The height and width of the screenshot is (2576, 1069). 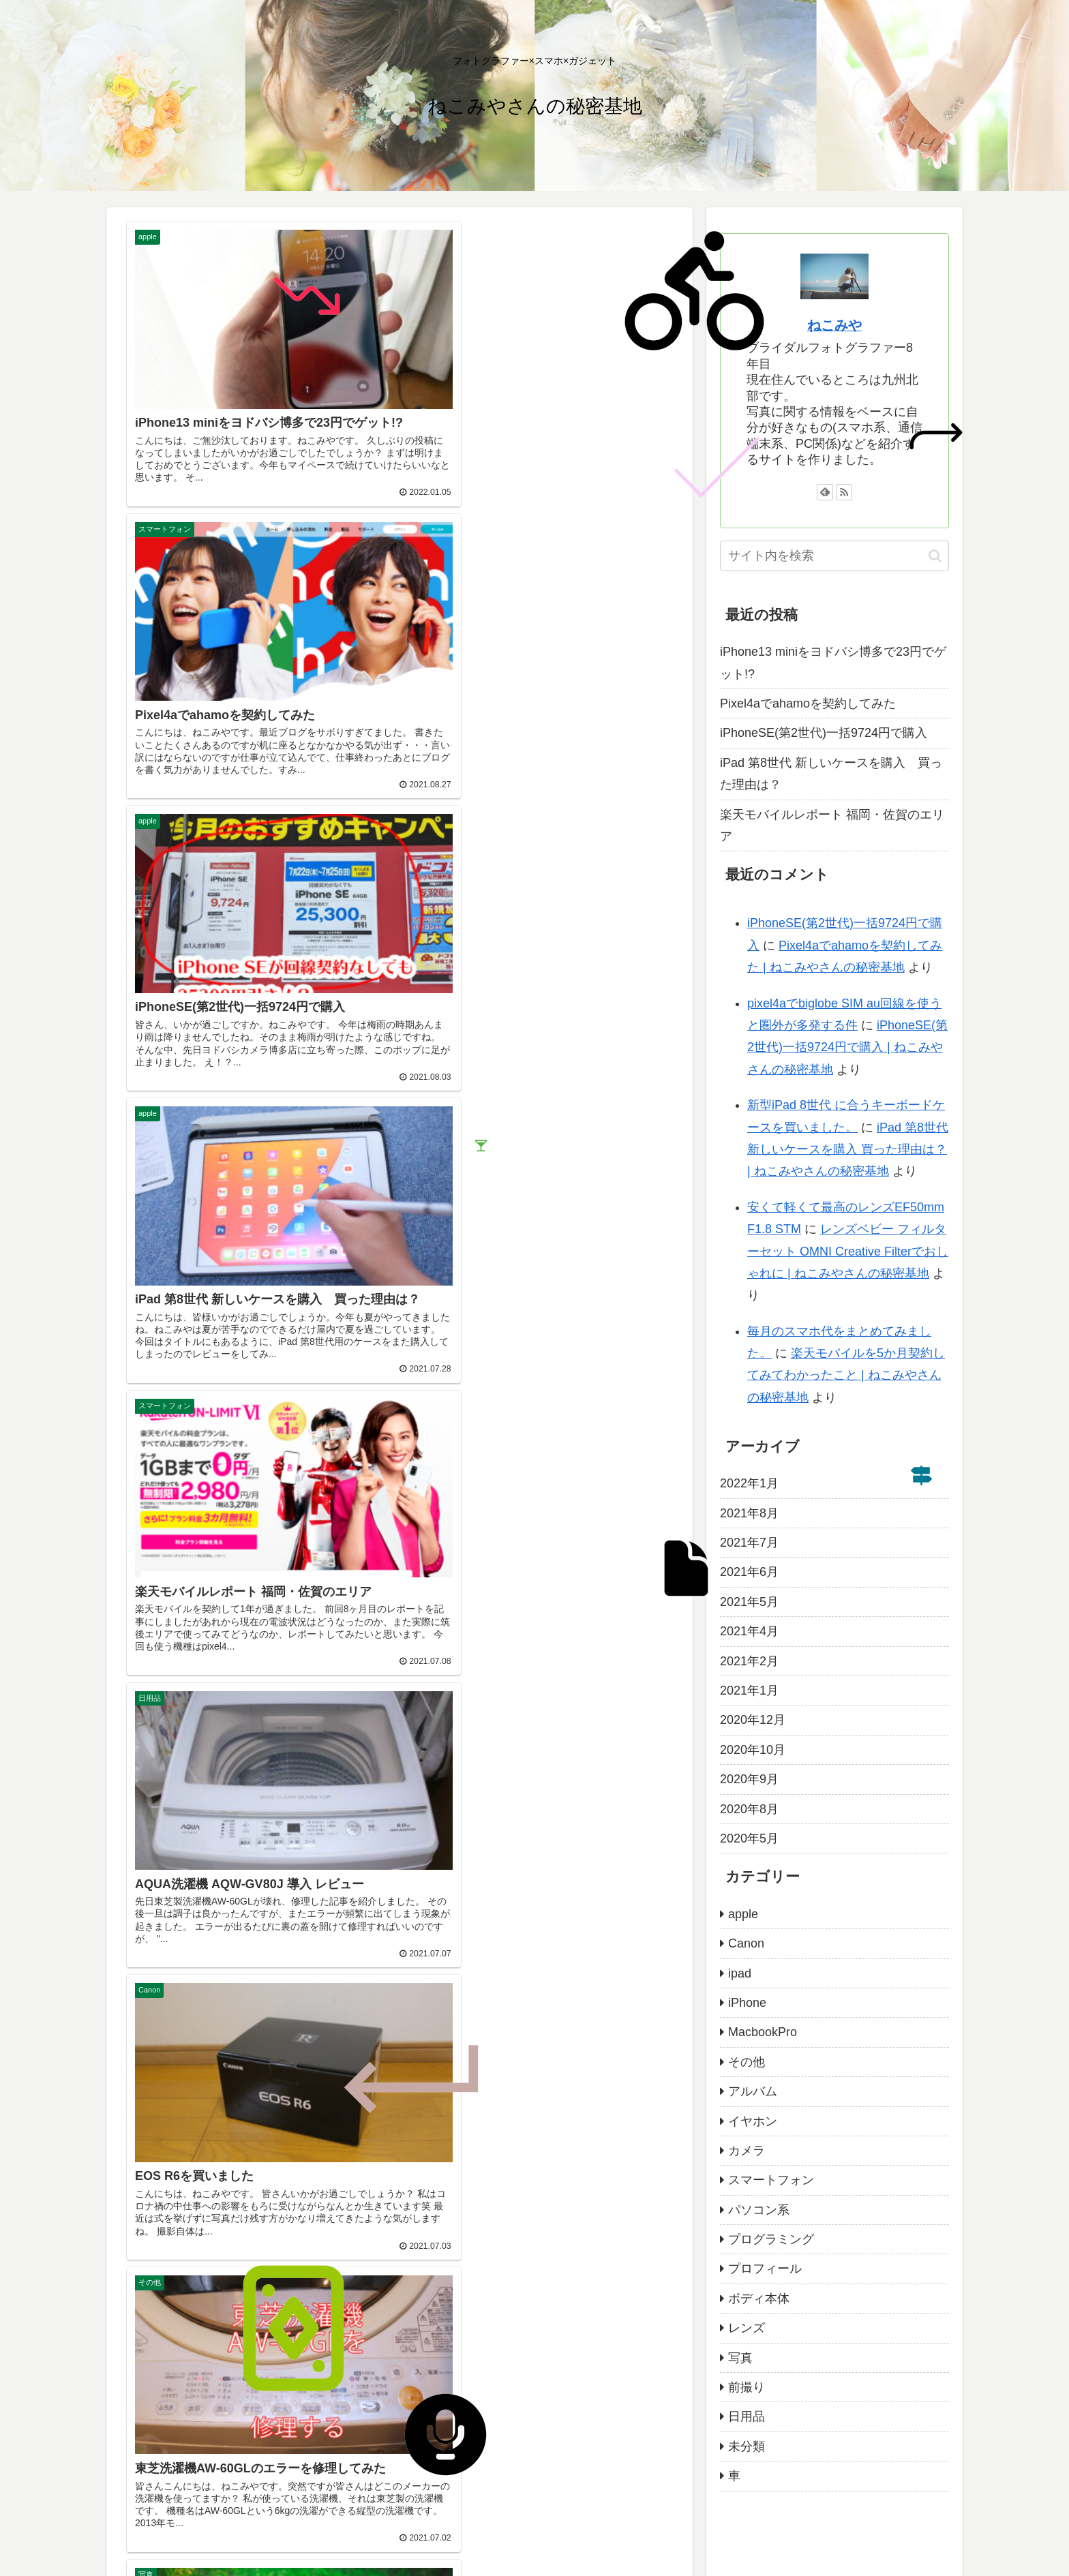 I want to click on forward or share content, so click(x=936, y=436).